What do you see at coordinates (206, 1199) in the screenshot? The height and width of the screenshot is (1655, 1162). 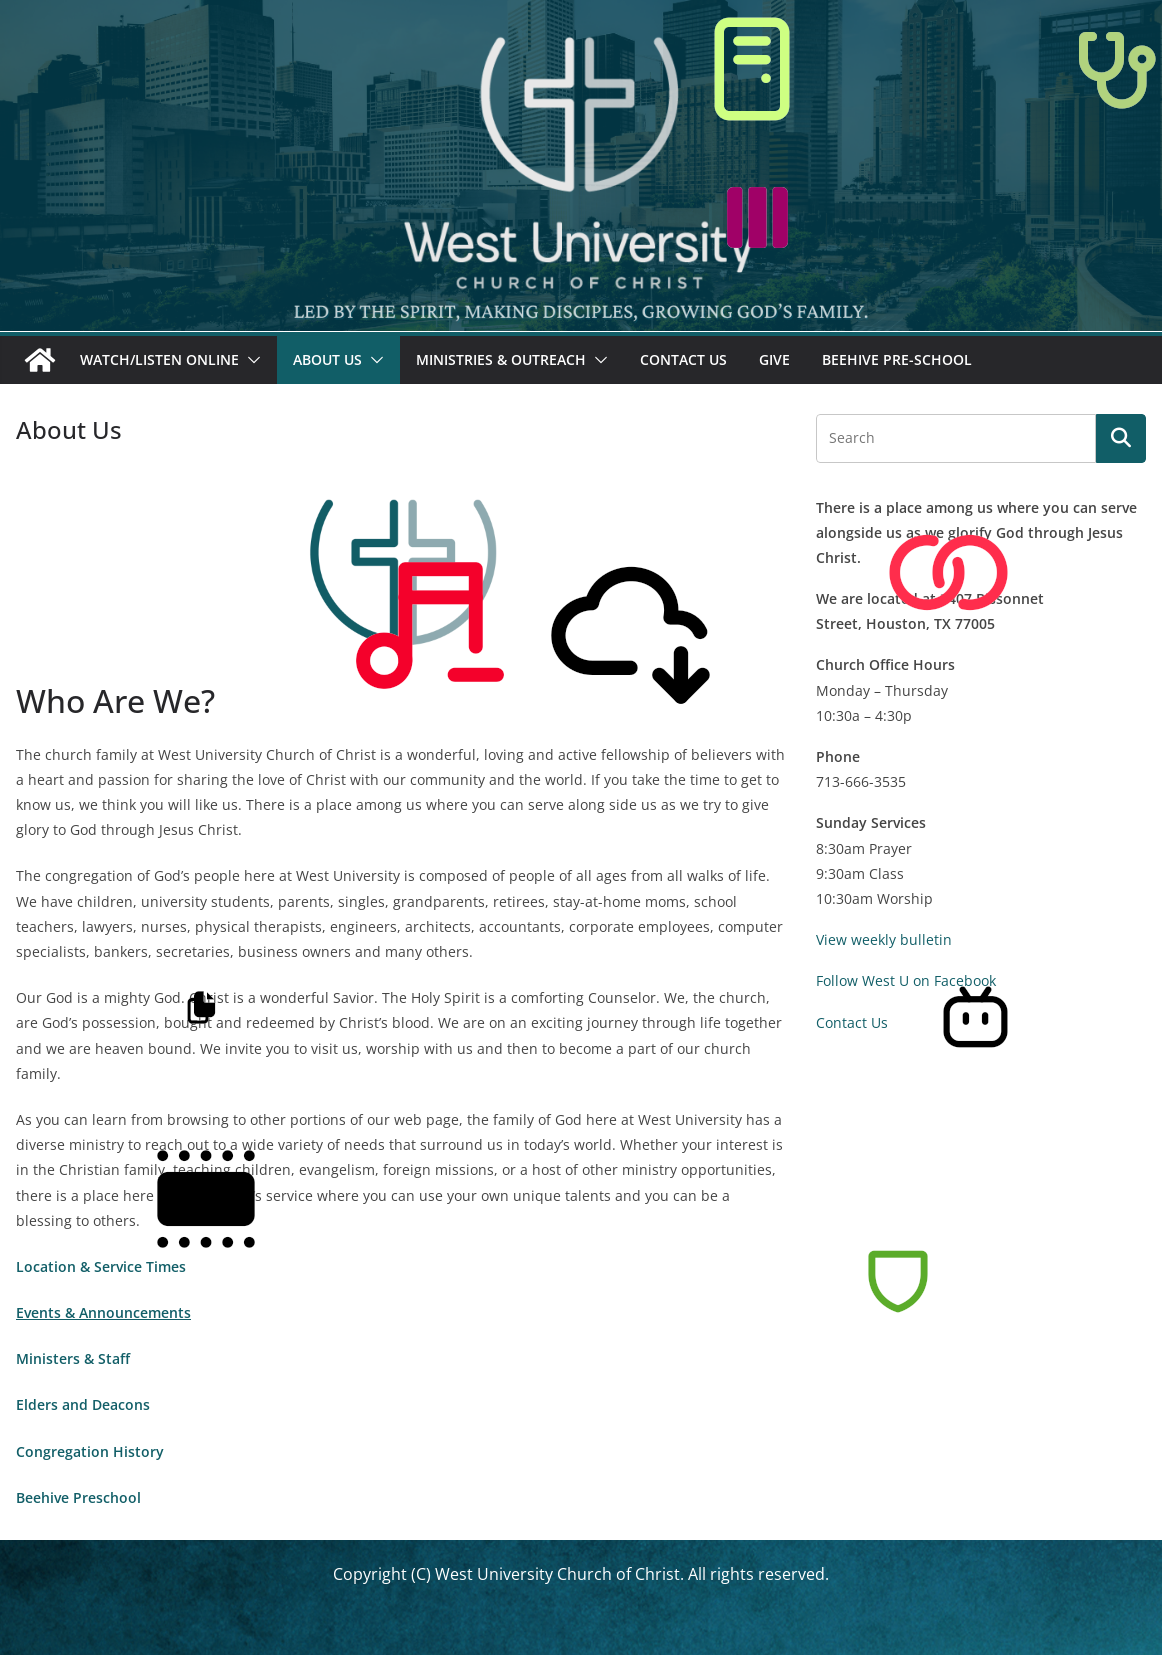 I see `insert a new content section` at bounding box center [206, 1199].